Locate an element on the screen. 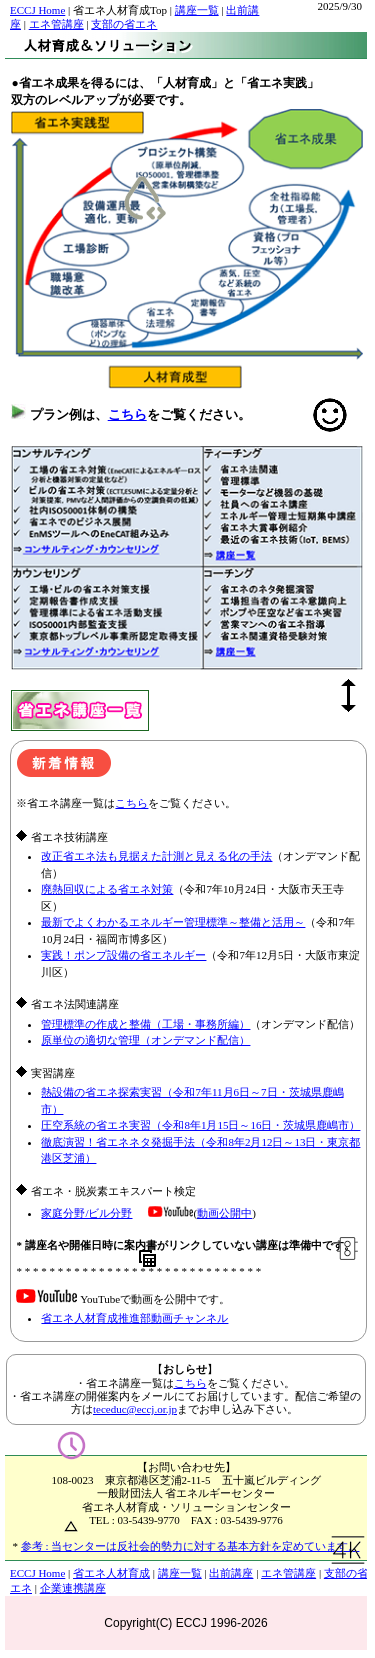 The width and height of the screenshot is (375, 1658). switch to table or grid view is located at coordinates (147, 1258).